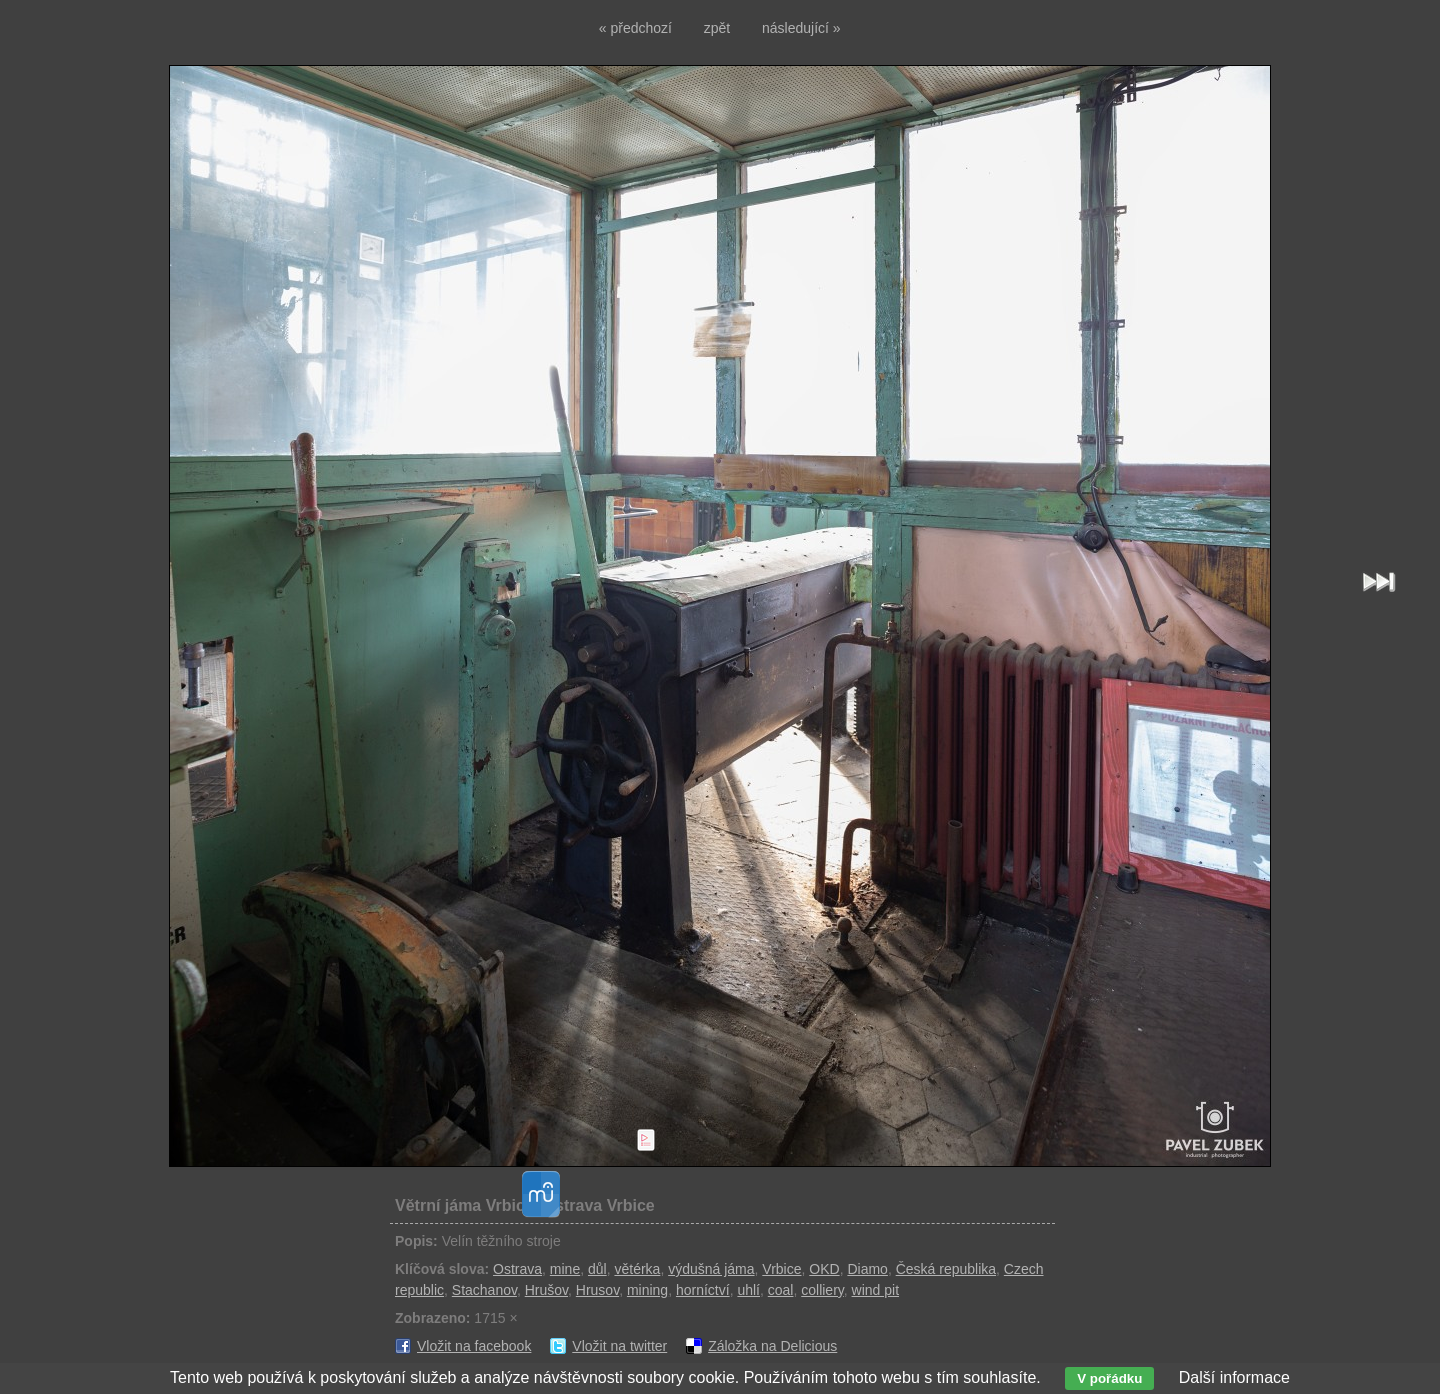  What do you see at coordinates (541, 1194) in the screenshot?
I see `open a MuseScore 3 music notation file` at bounding box center [541, 1194].